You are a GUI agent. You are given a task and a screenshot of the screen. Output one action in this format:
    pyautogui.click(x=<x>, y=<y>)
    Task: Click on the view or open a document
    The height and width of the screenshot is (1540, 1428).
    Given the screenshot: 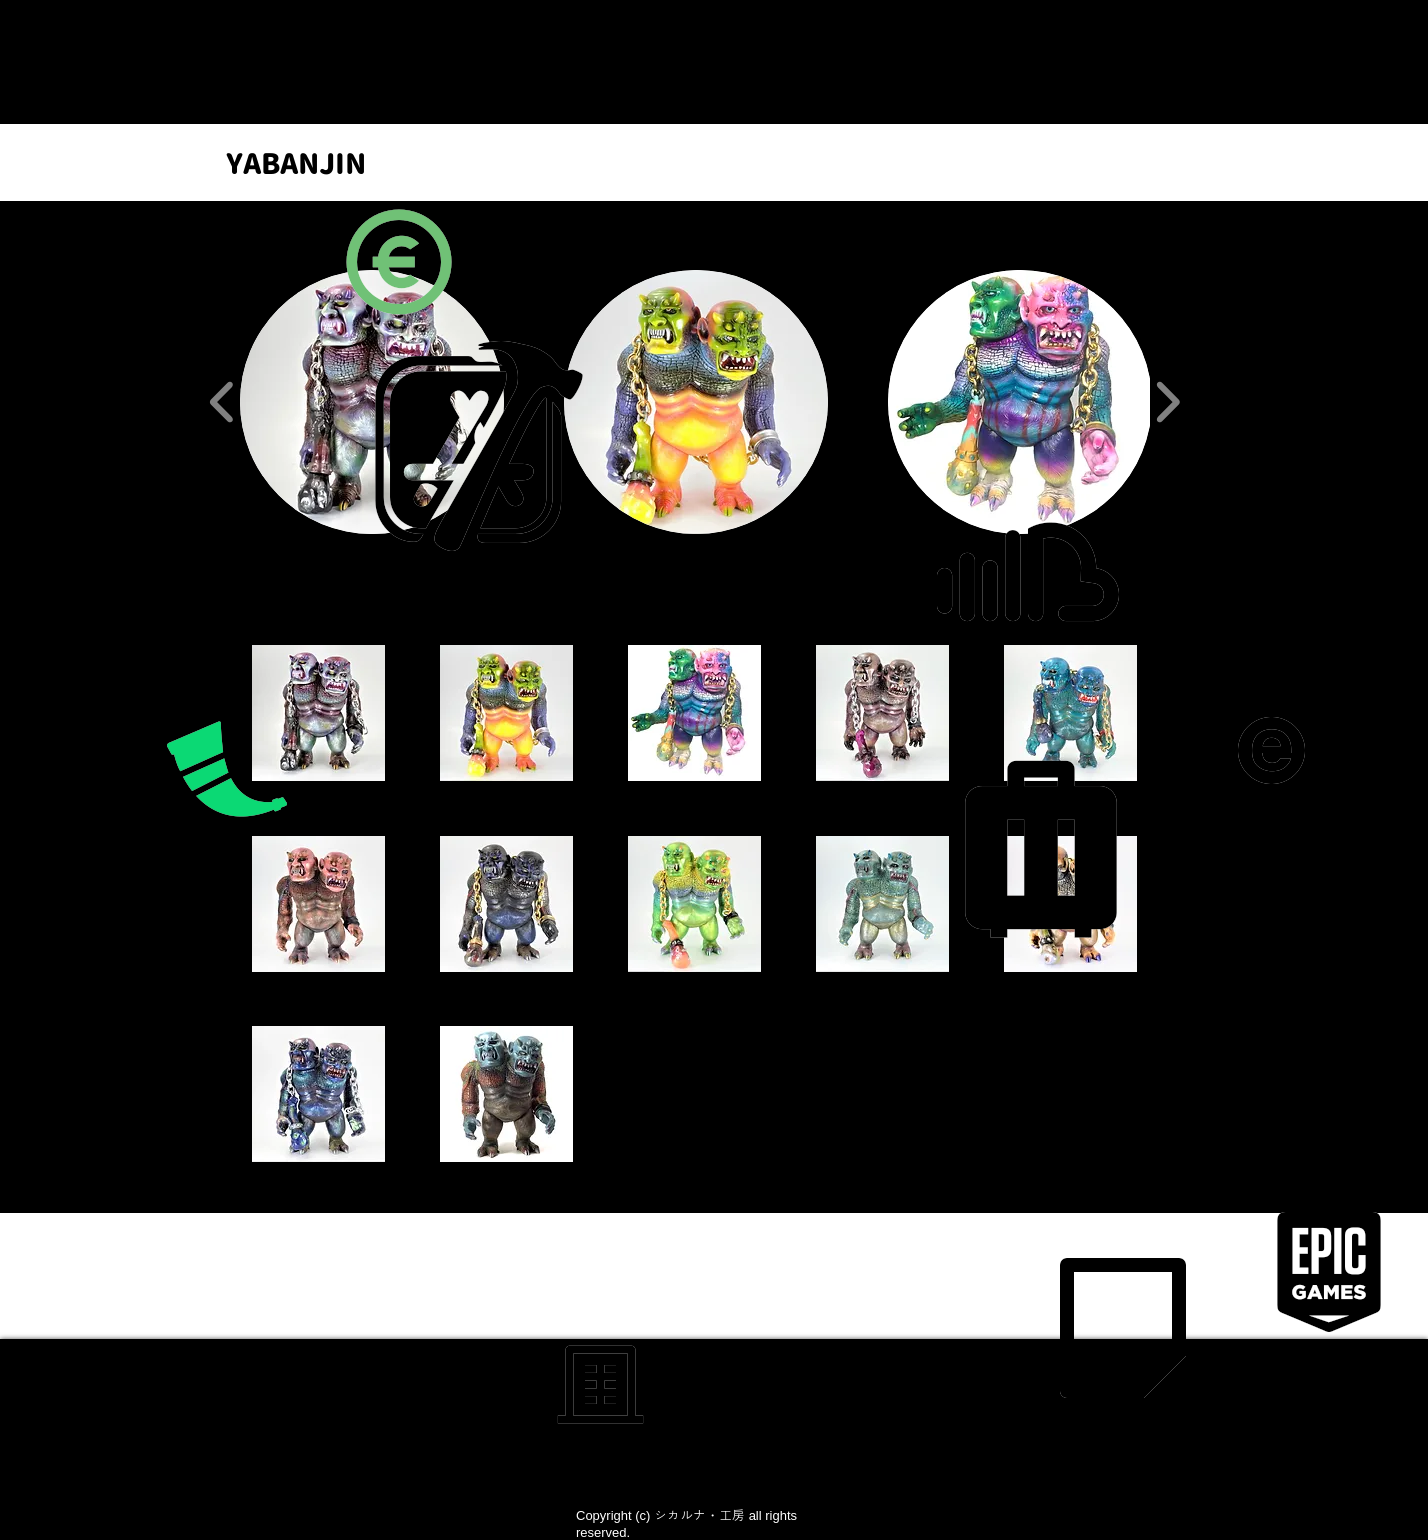 What is the action you would take?
    pyautogui.click(x=1123, y=1328)
    